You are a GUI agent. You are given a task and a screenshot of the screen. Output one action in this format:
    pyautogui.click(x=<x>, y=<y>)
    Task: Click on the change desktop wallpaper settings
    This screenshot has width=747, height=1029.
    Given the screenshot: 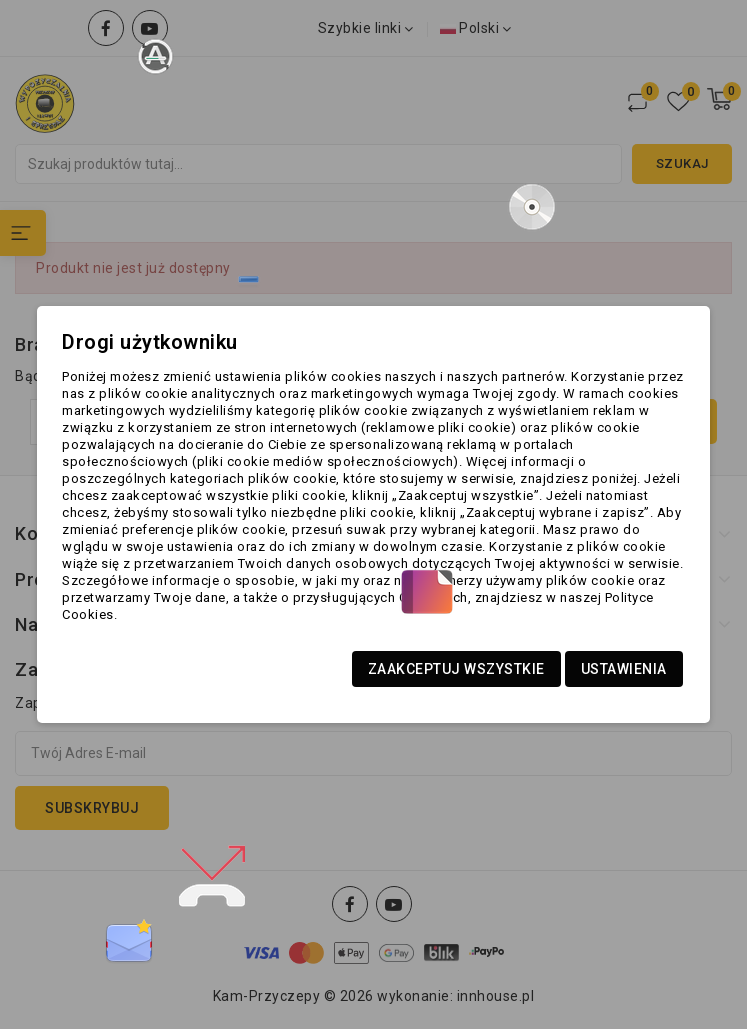 What is the action you would take?
    pyautogui.click(x=427, y=590)
    